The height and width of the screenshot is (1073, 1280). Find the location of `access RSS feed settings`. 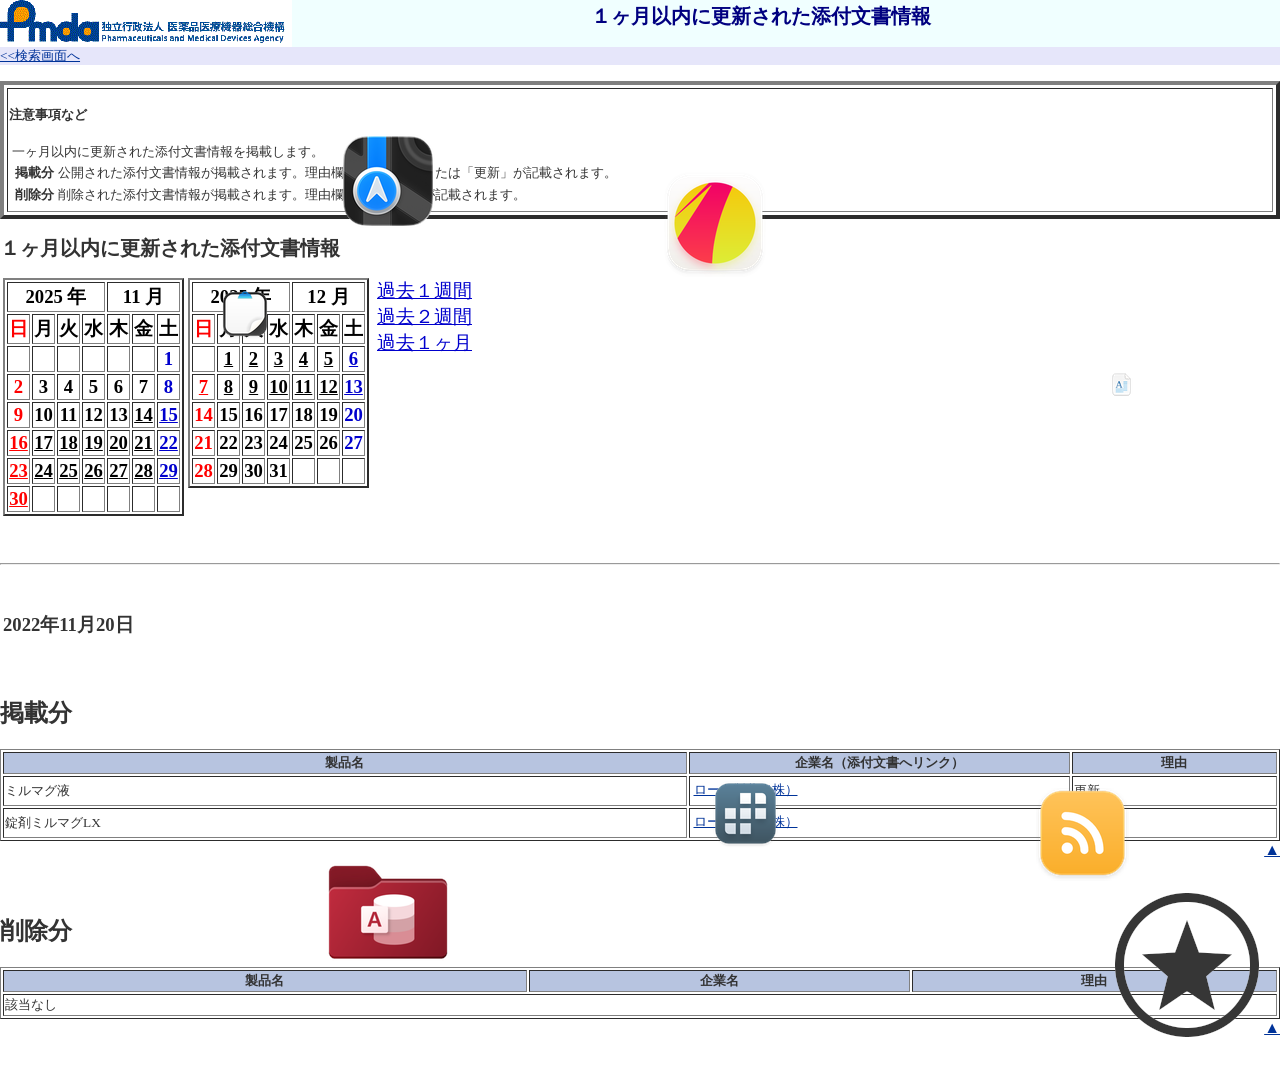

access RSS feed settings is located at coordinates (1082, 834).